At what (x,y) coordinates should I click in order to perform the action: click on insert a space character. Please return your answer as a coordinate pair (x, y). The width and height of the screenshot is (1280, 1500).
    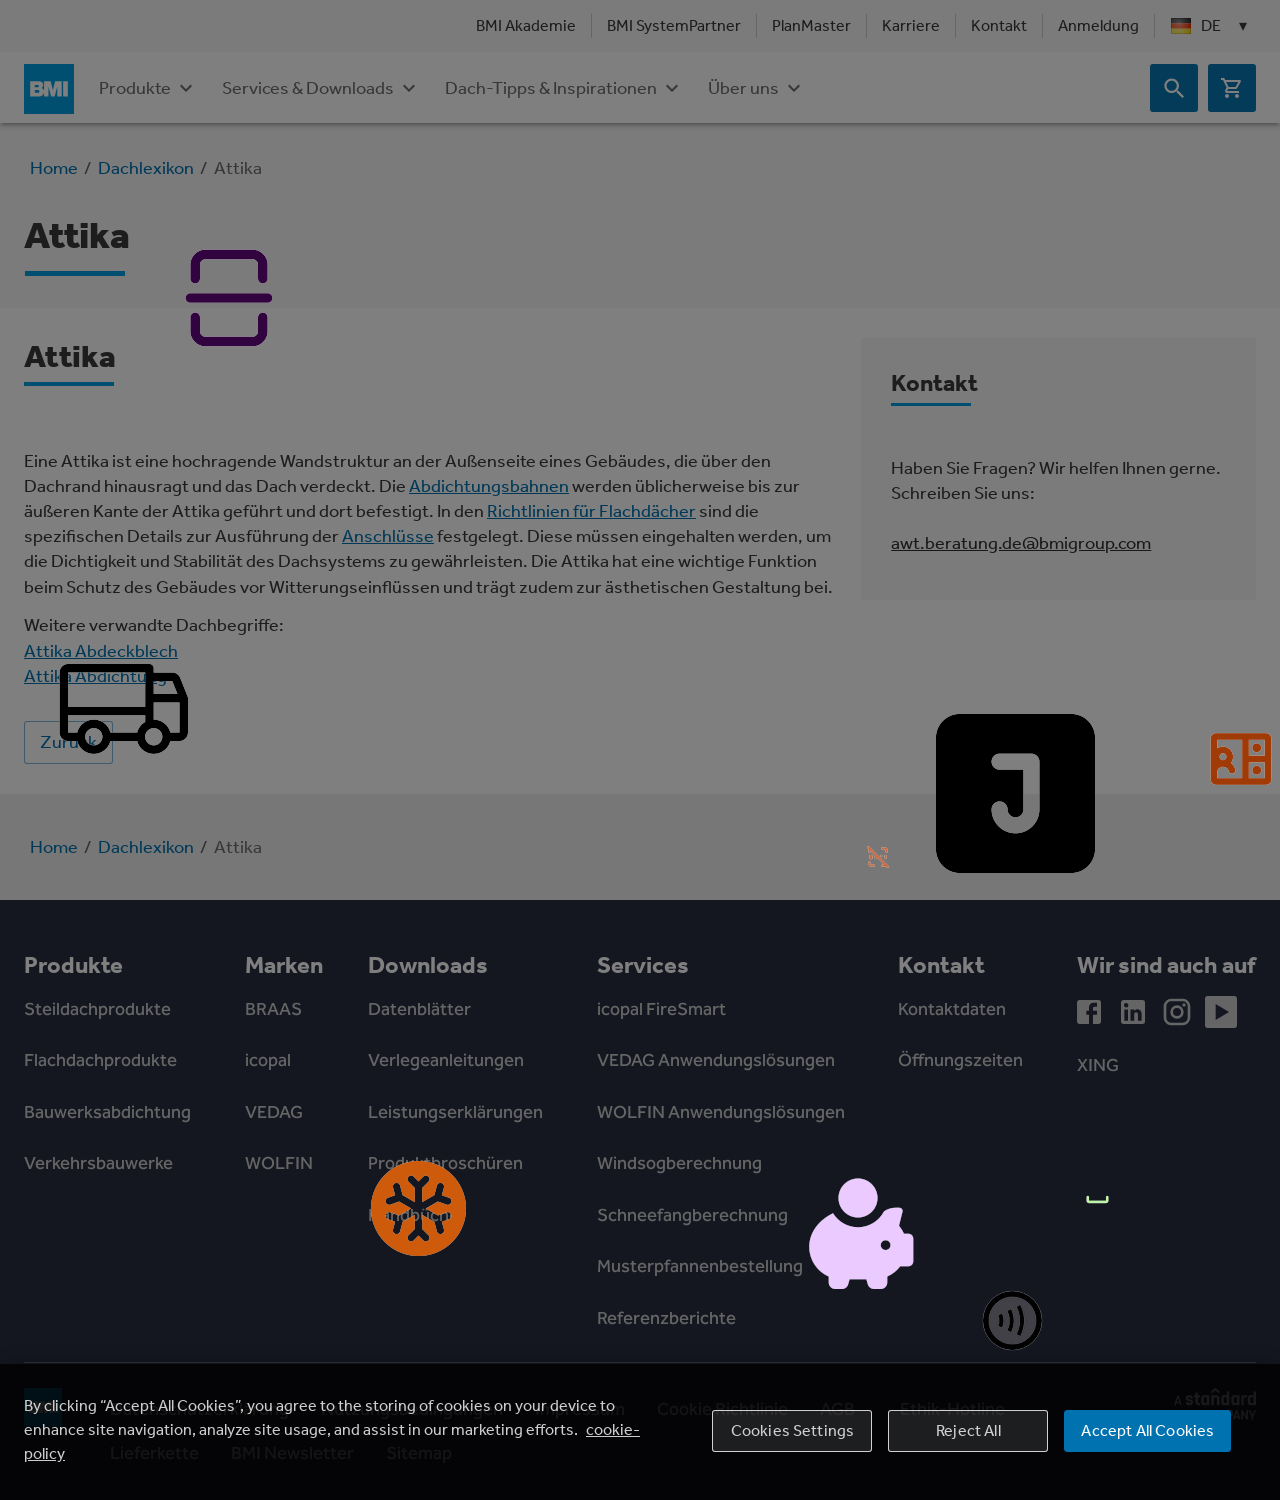
    Looking at the image, I should click on (1097, 1199).